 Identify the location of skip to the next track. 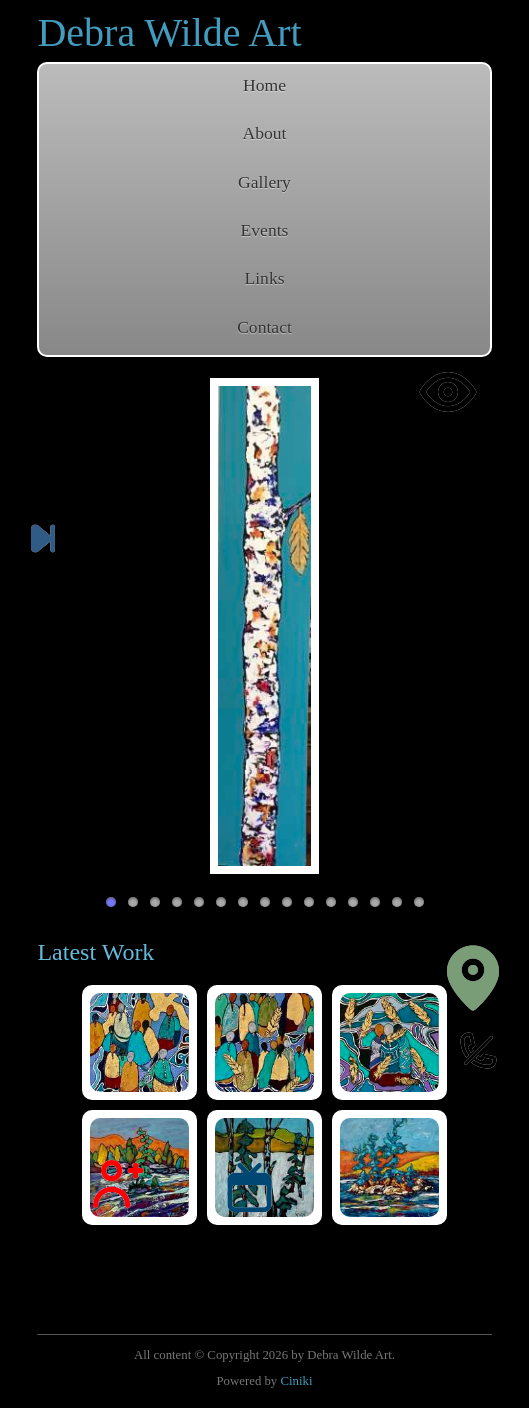
(43, 538).